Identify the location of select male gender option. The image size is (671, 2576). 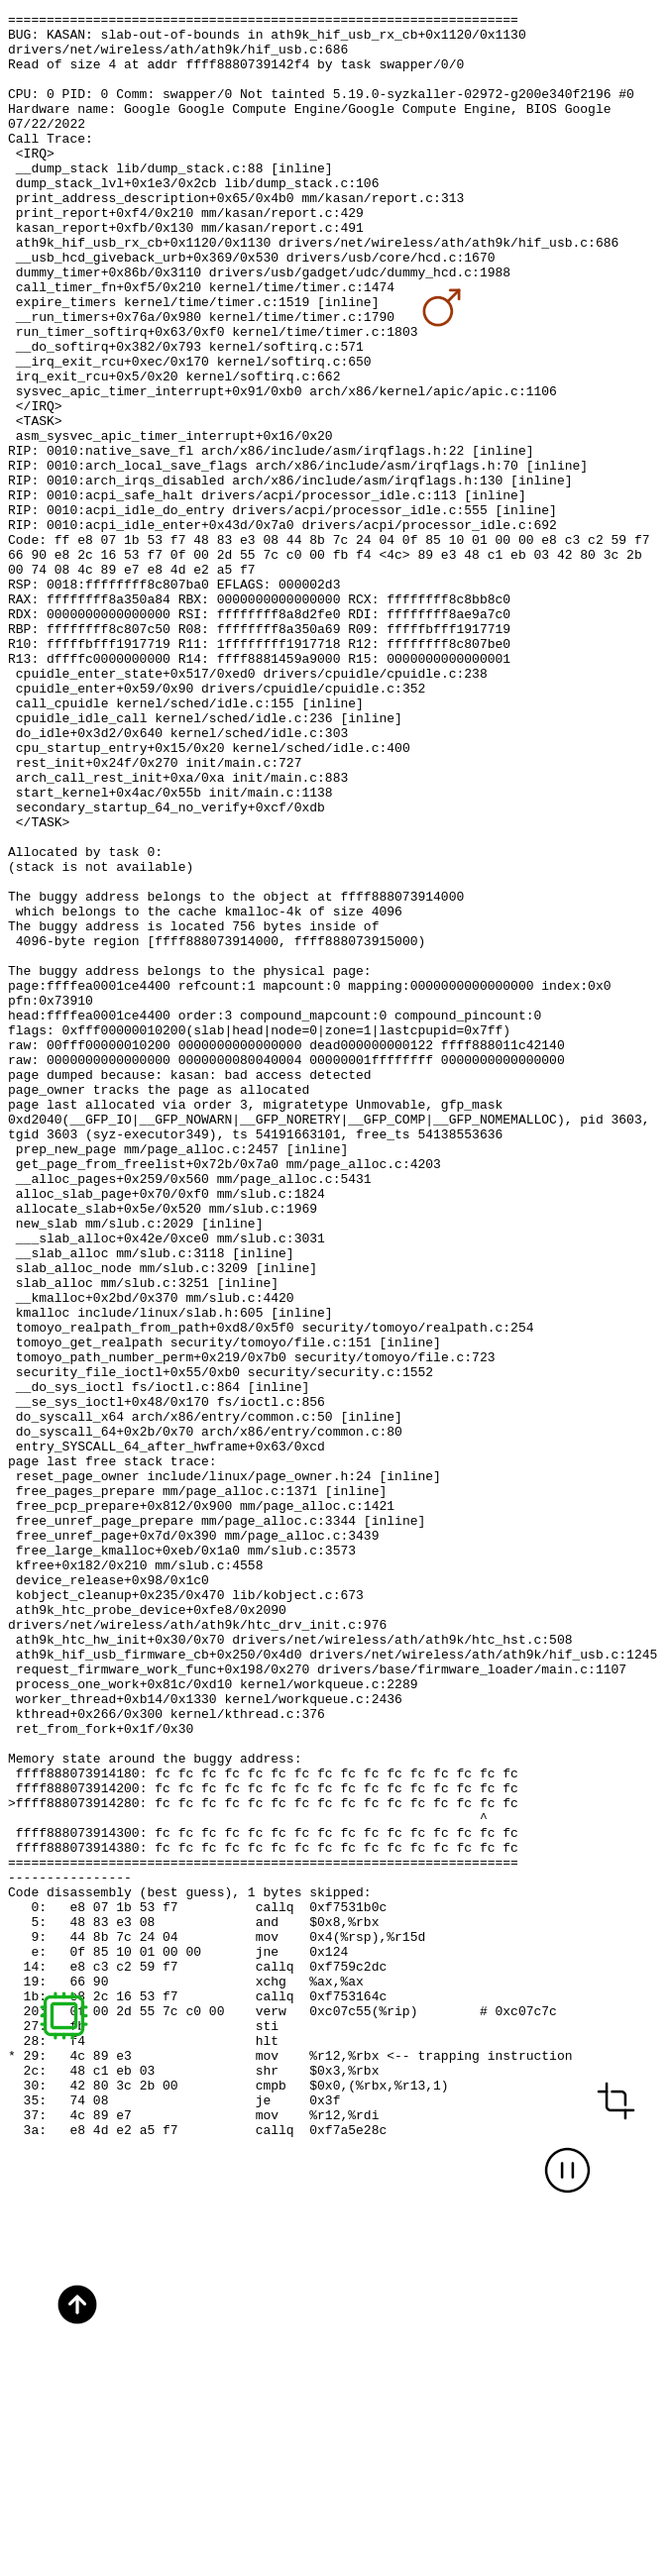
(441, 307).